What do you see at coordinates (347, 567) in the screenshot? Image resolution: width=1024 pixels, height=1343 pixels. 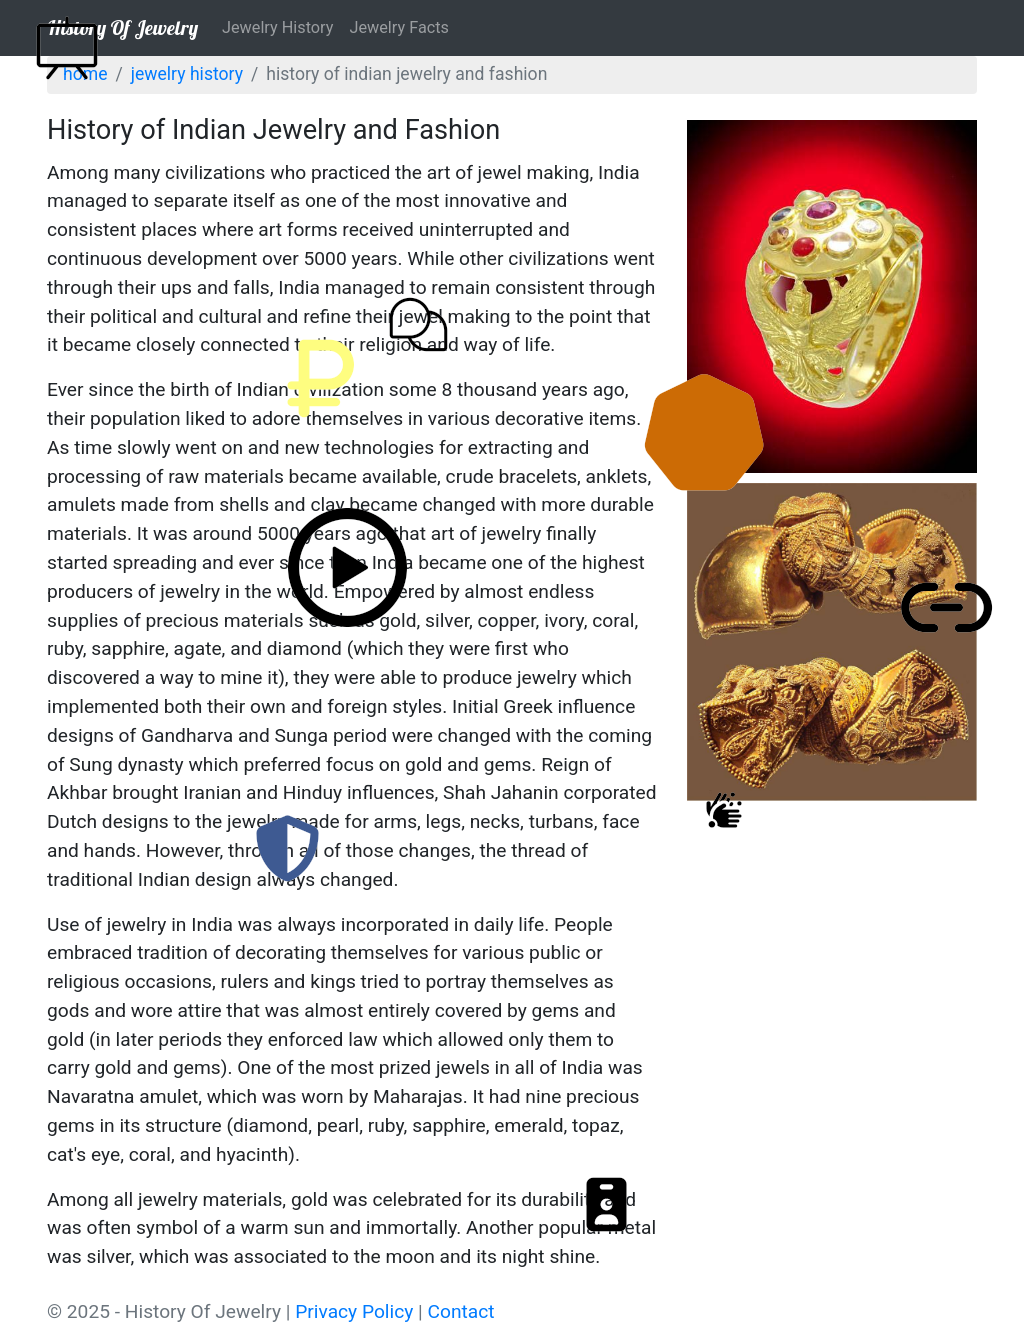 I see `play media or video content` at bounding box center [347, 567].